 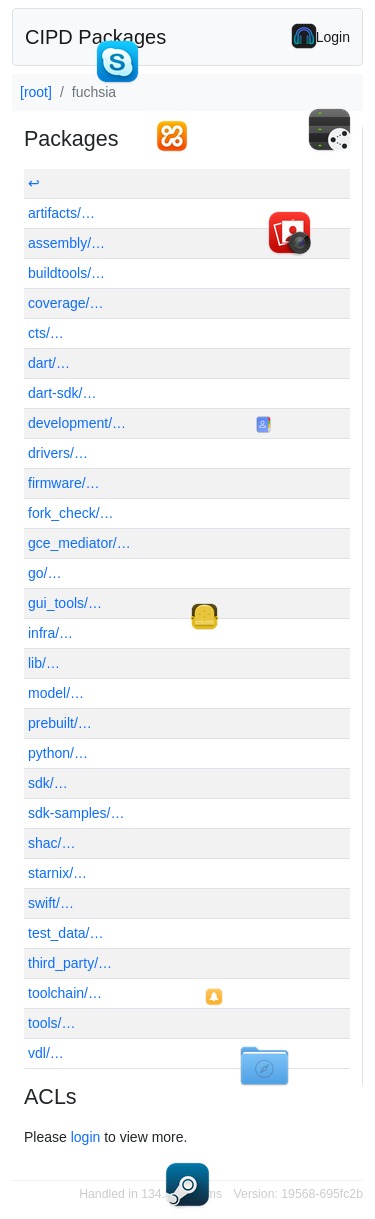 What do you see at coordinates (329, 129) in the screenshot?
I see `configure network server sharing settings` at bounding box center [329, 129].